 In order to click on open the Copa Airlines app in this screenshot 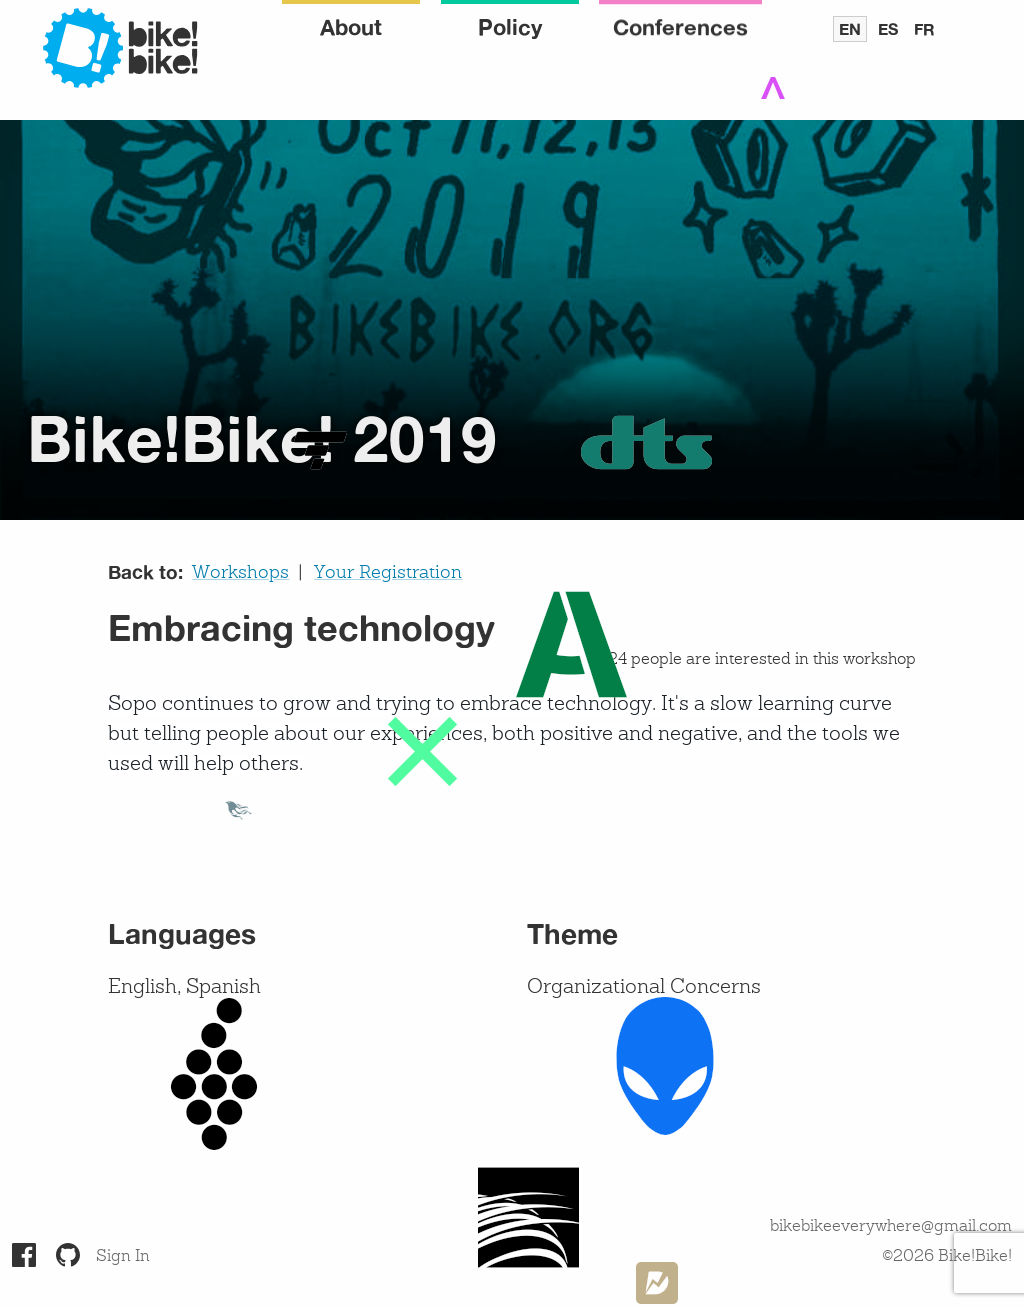, I will do `click(528, 1217)`.